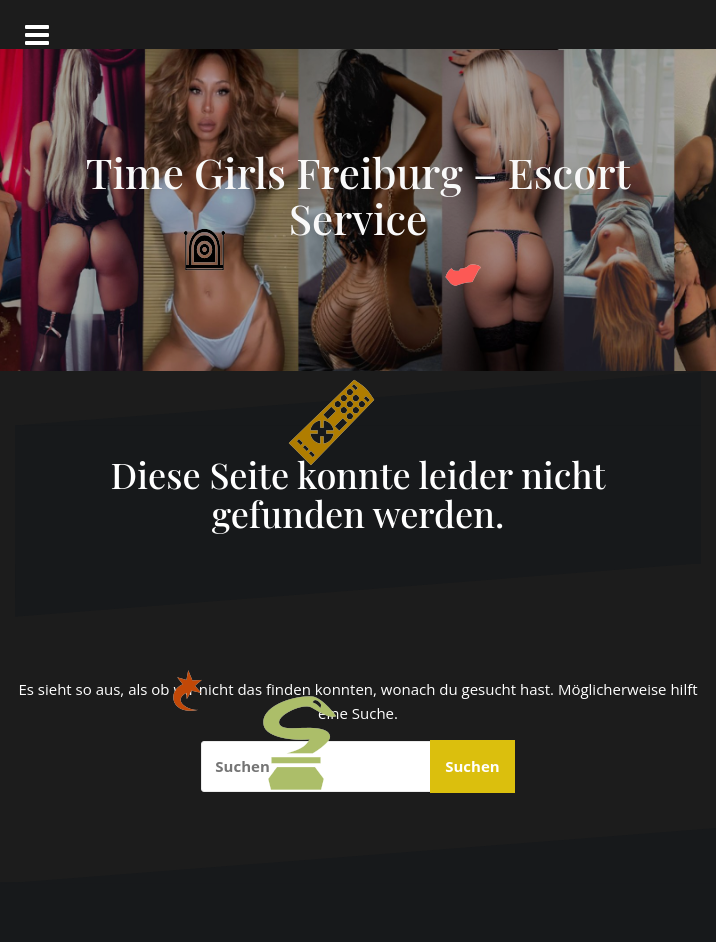  I want to click on access music or audio player, so click(204, 249).